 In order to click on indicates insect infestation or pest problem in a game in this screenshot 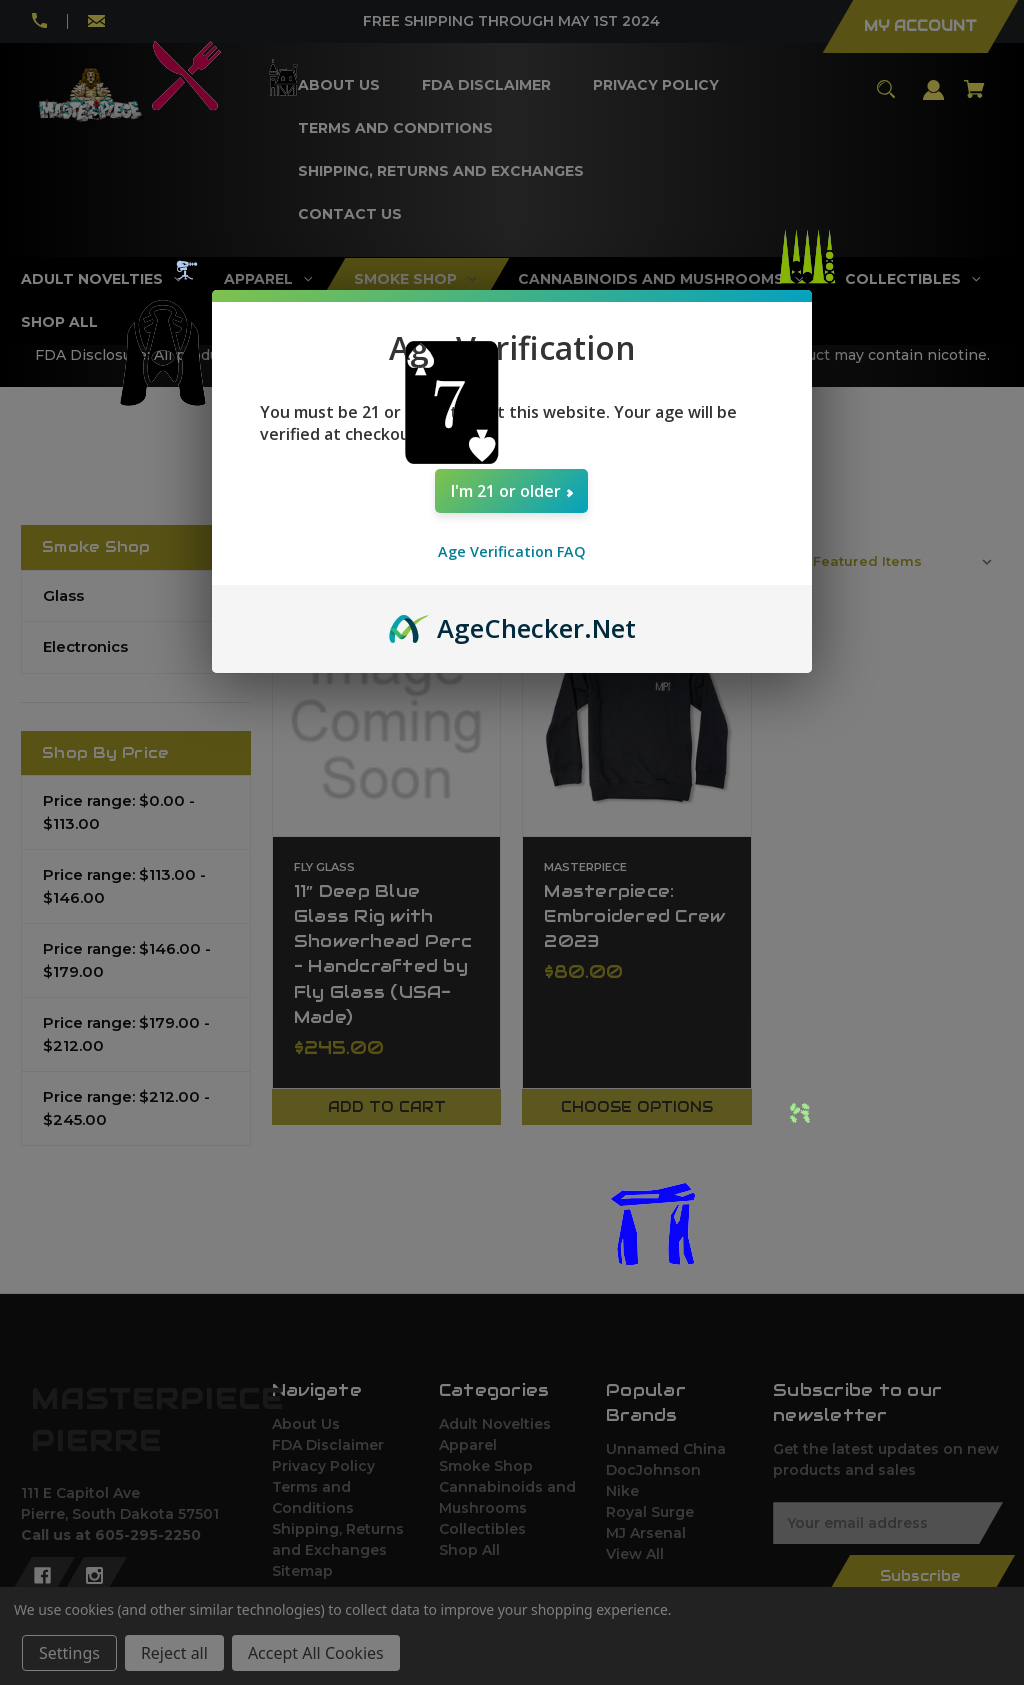, I will do `click(800, 1113)`.